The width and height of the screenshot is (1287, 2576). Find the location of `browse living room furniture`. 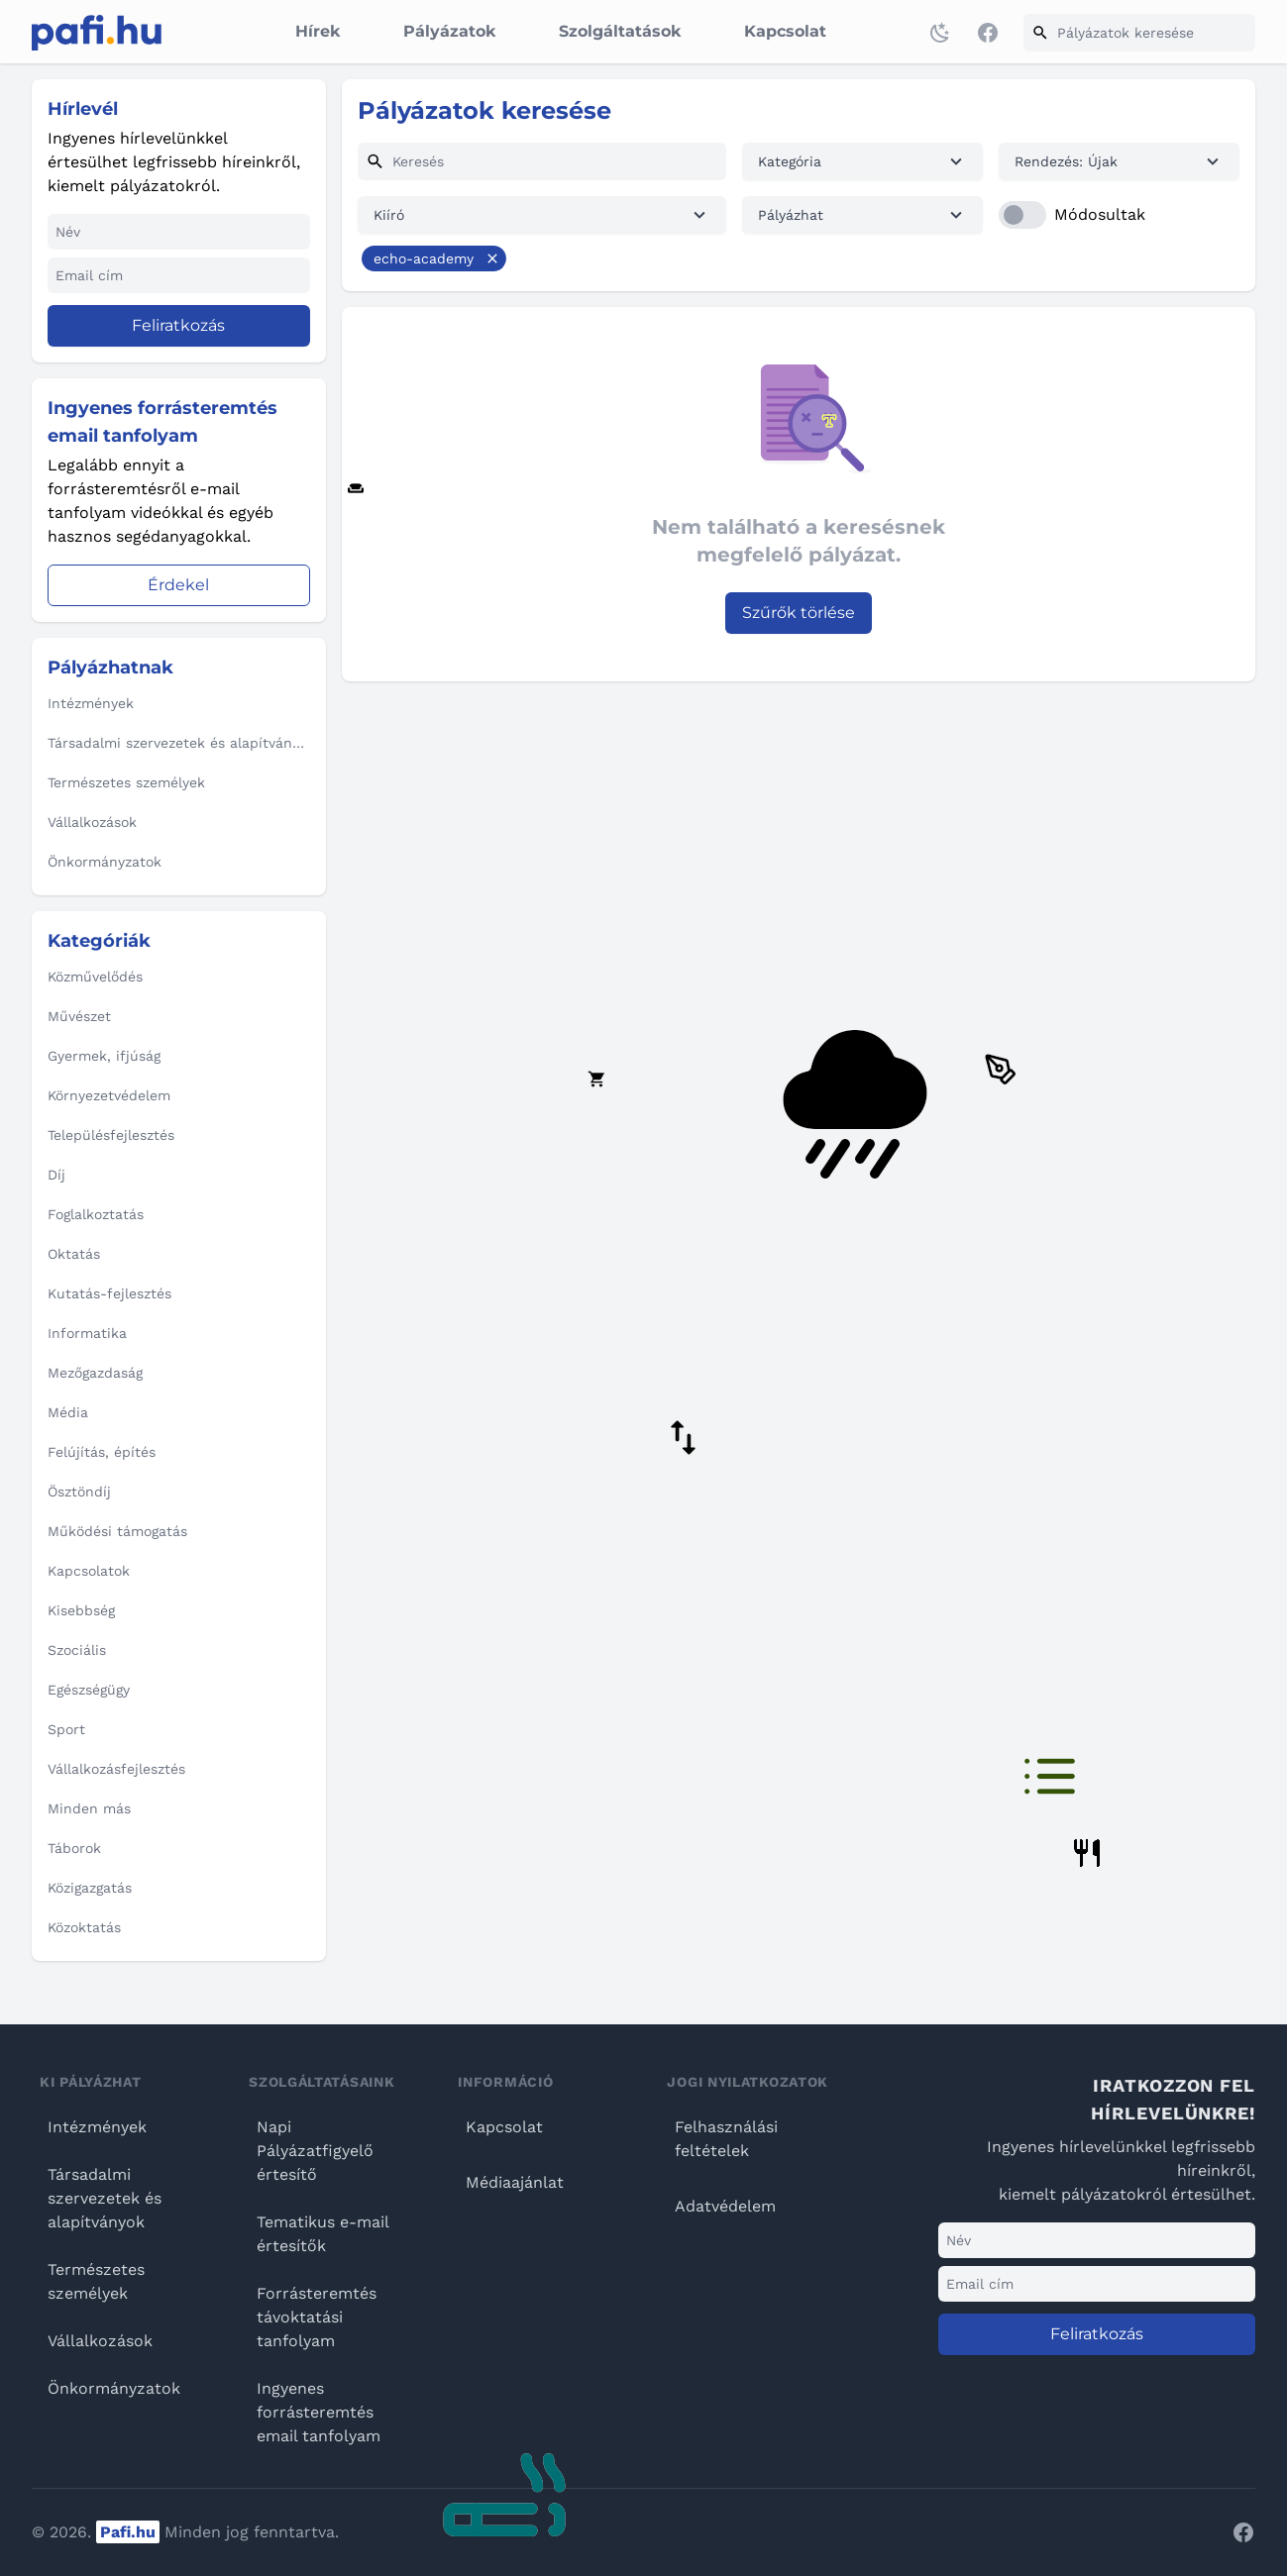

browse living room furniture is located at coordinates (356, 488).